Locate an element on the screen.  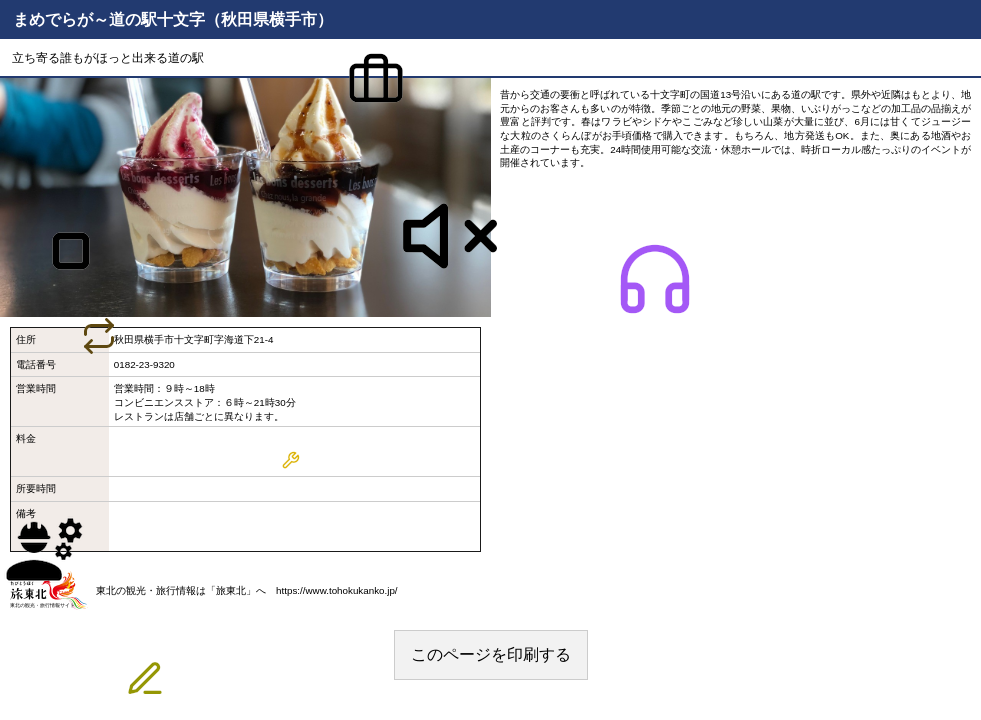
access settings or configuration options is located at coordinates (290, 460).